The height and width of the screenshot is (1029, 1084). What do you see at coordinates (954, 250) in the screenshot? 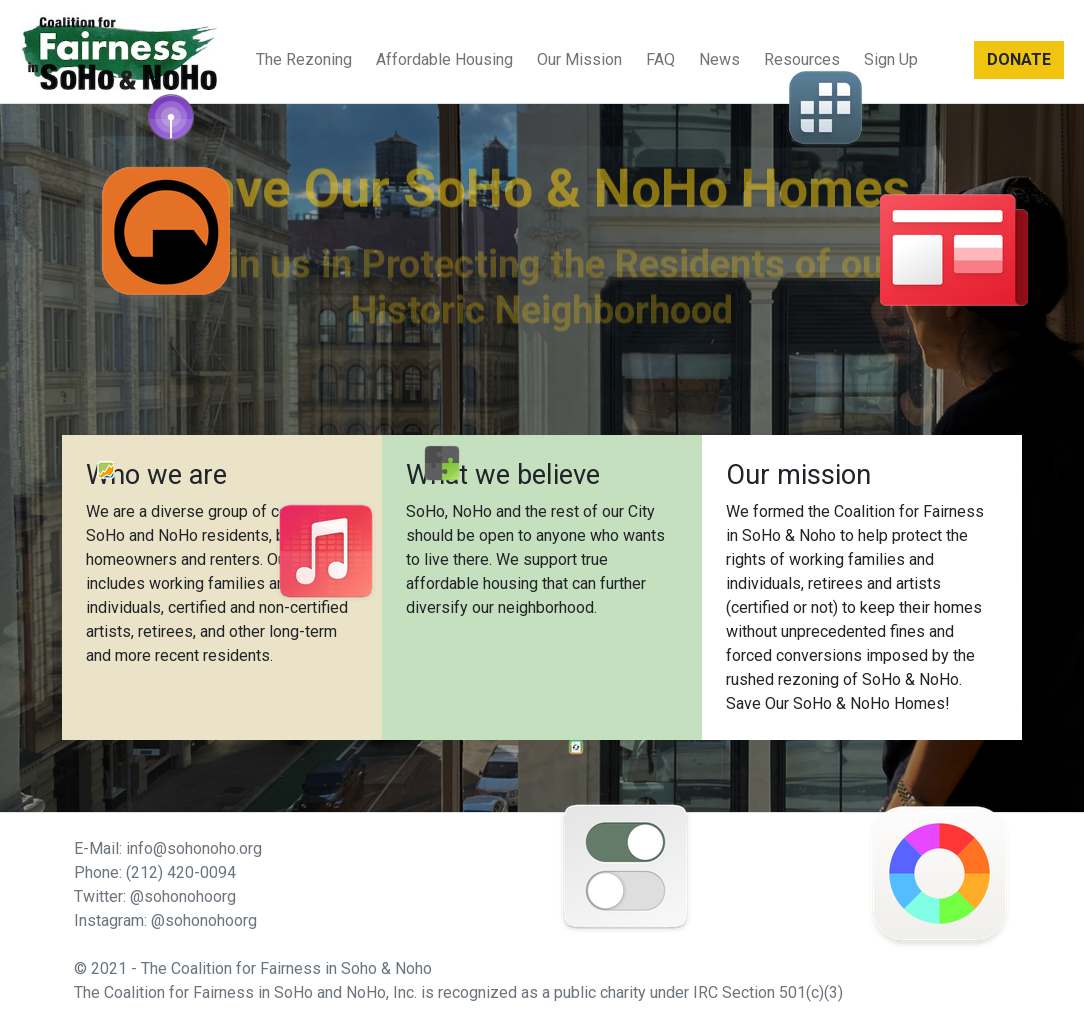
I see `open the news app` at bounding box center [954, 250].